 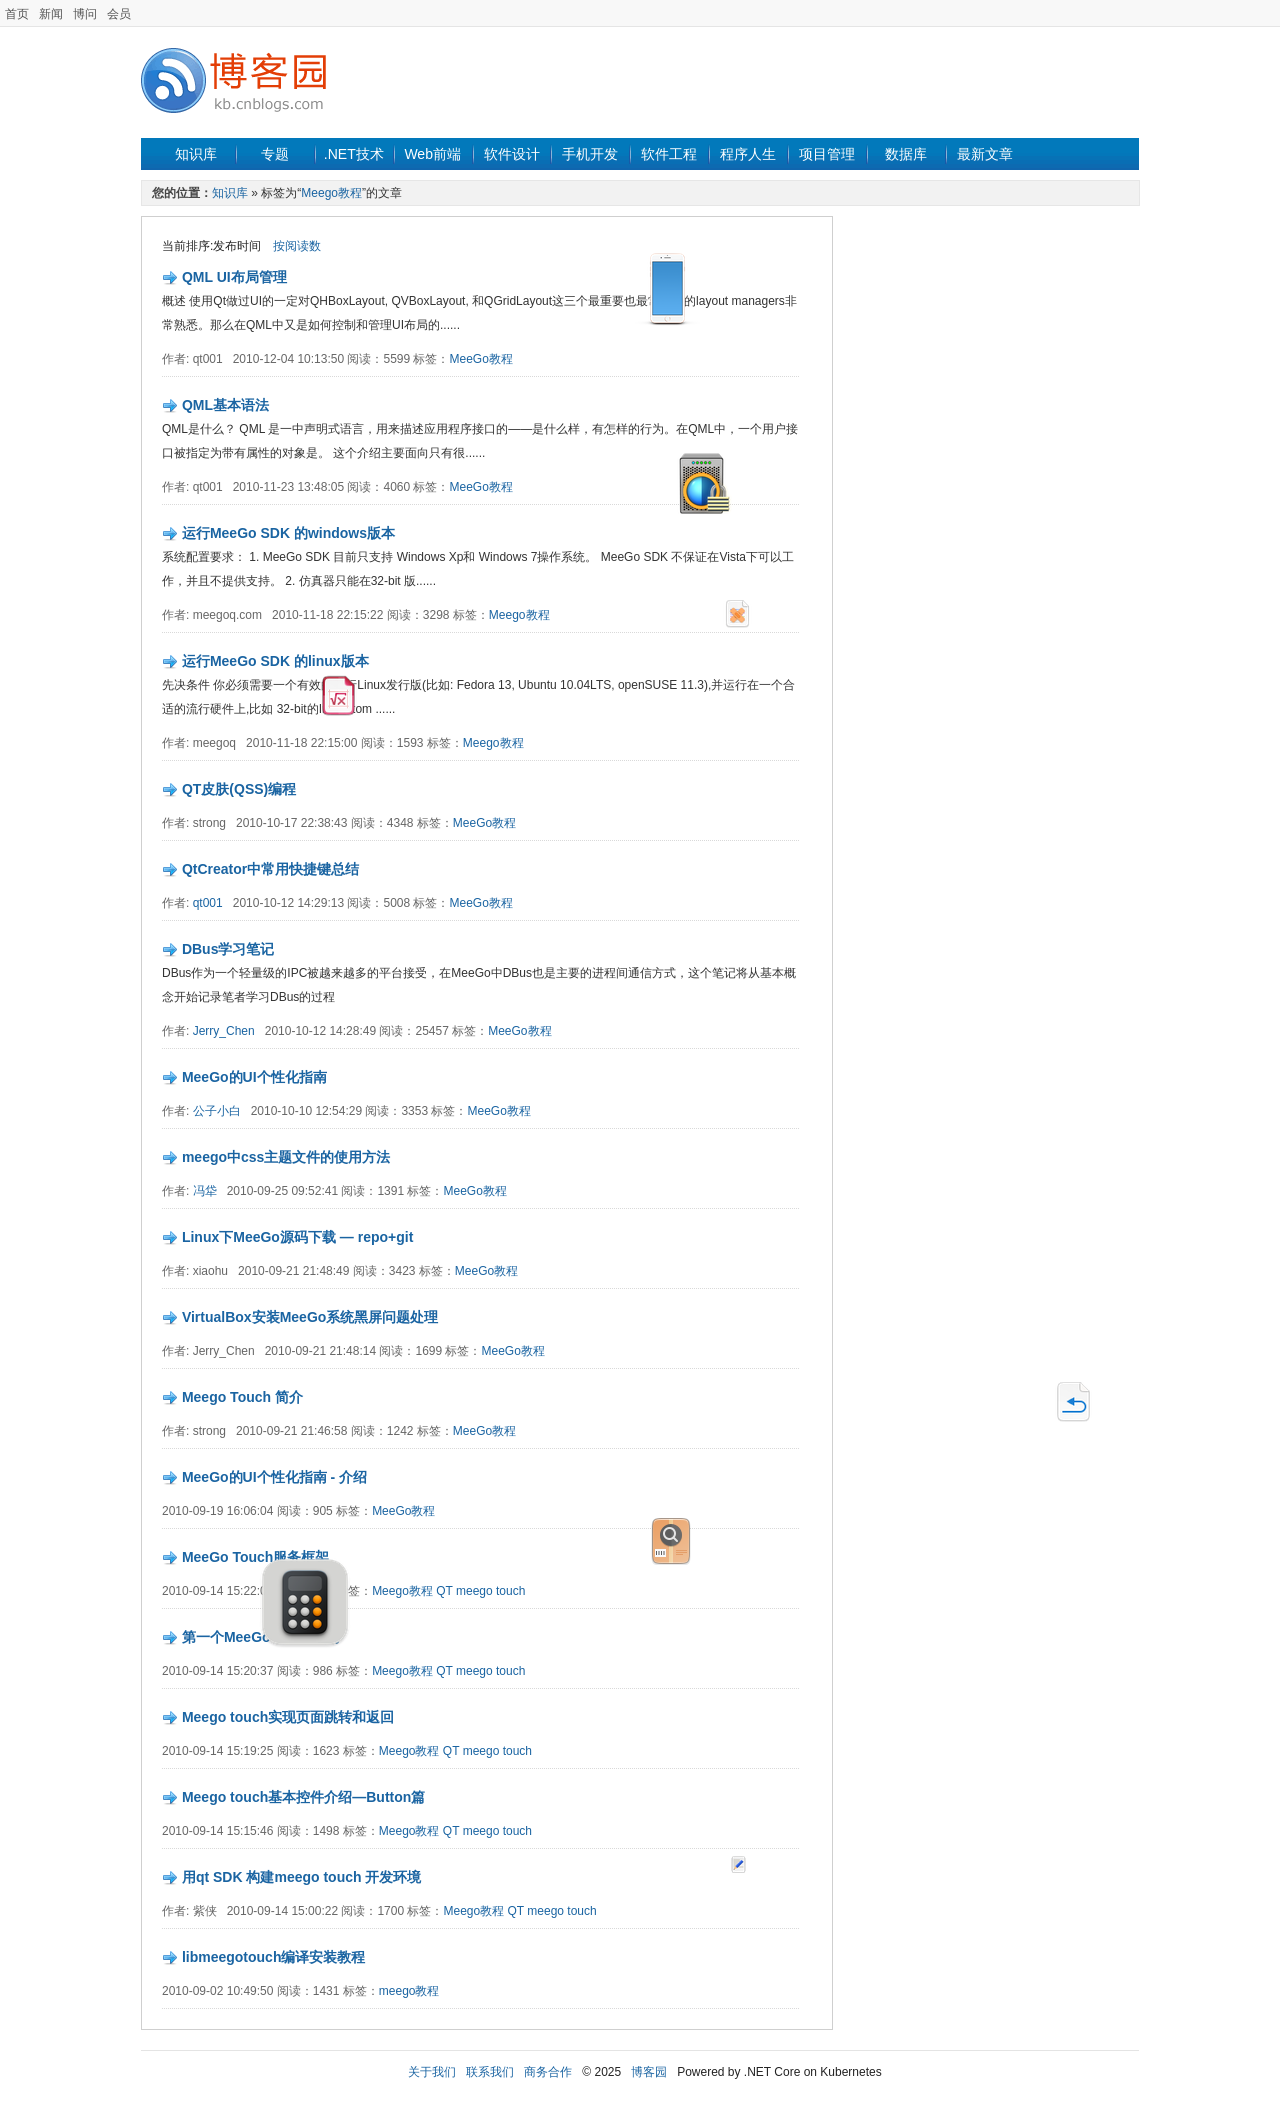 I want to click on a patch or diff file for code changes, so click(x=737, y=613).